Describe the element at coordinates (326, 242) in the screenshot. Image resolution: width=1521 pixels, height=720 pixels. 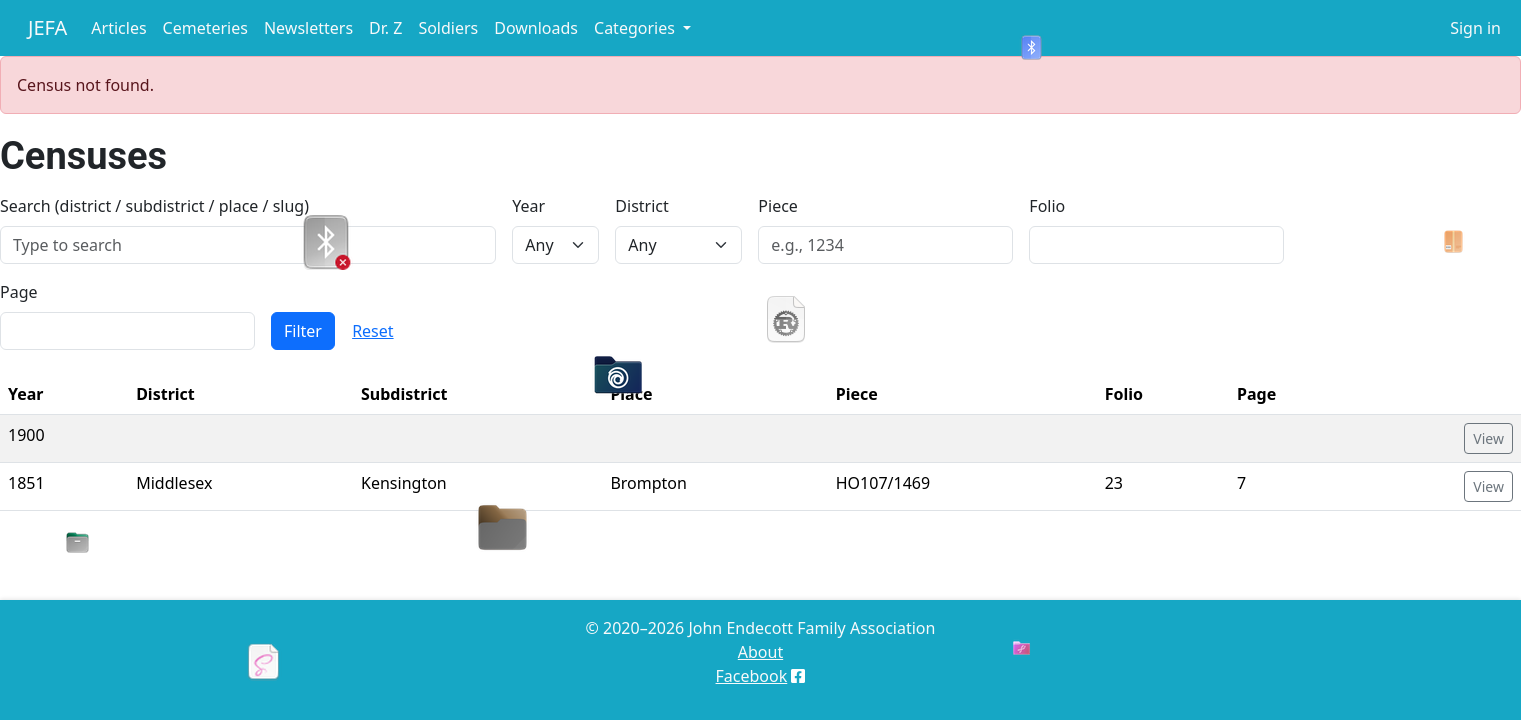
I see `bluetooth is currently disabled` at that location.